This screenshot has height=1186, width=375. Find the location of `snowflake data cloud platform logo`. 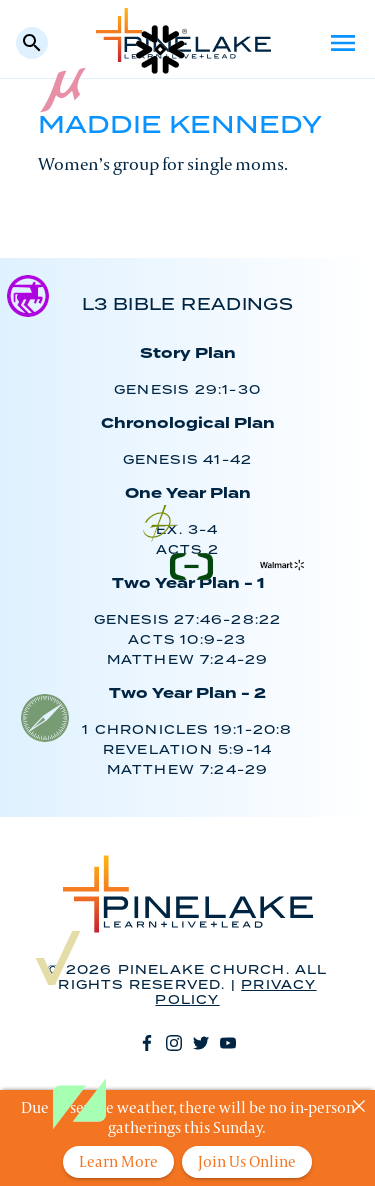

snowflake data cloud platform logo is located at coordinates (161, 49).